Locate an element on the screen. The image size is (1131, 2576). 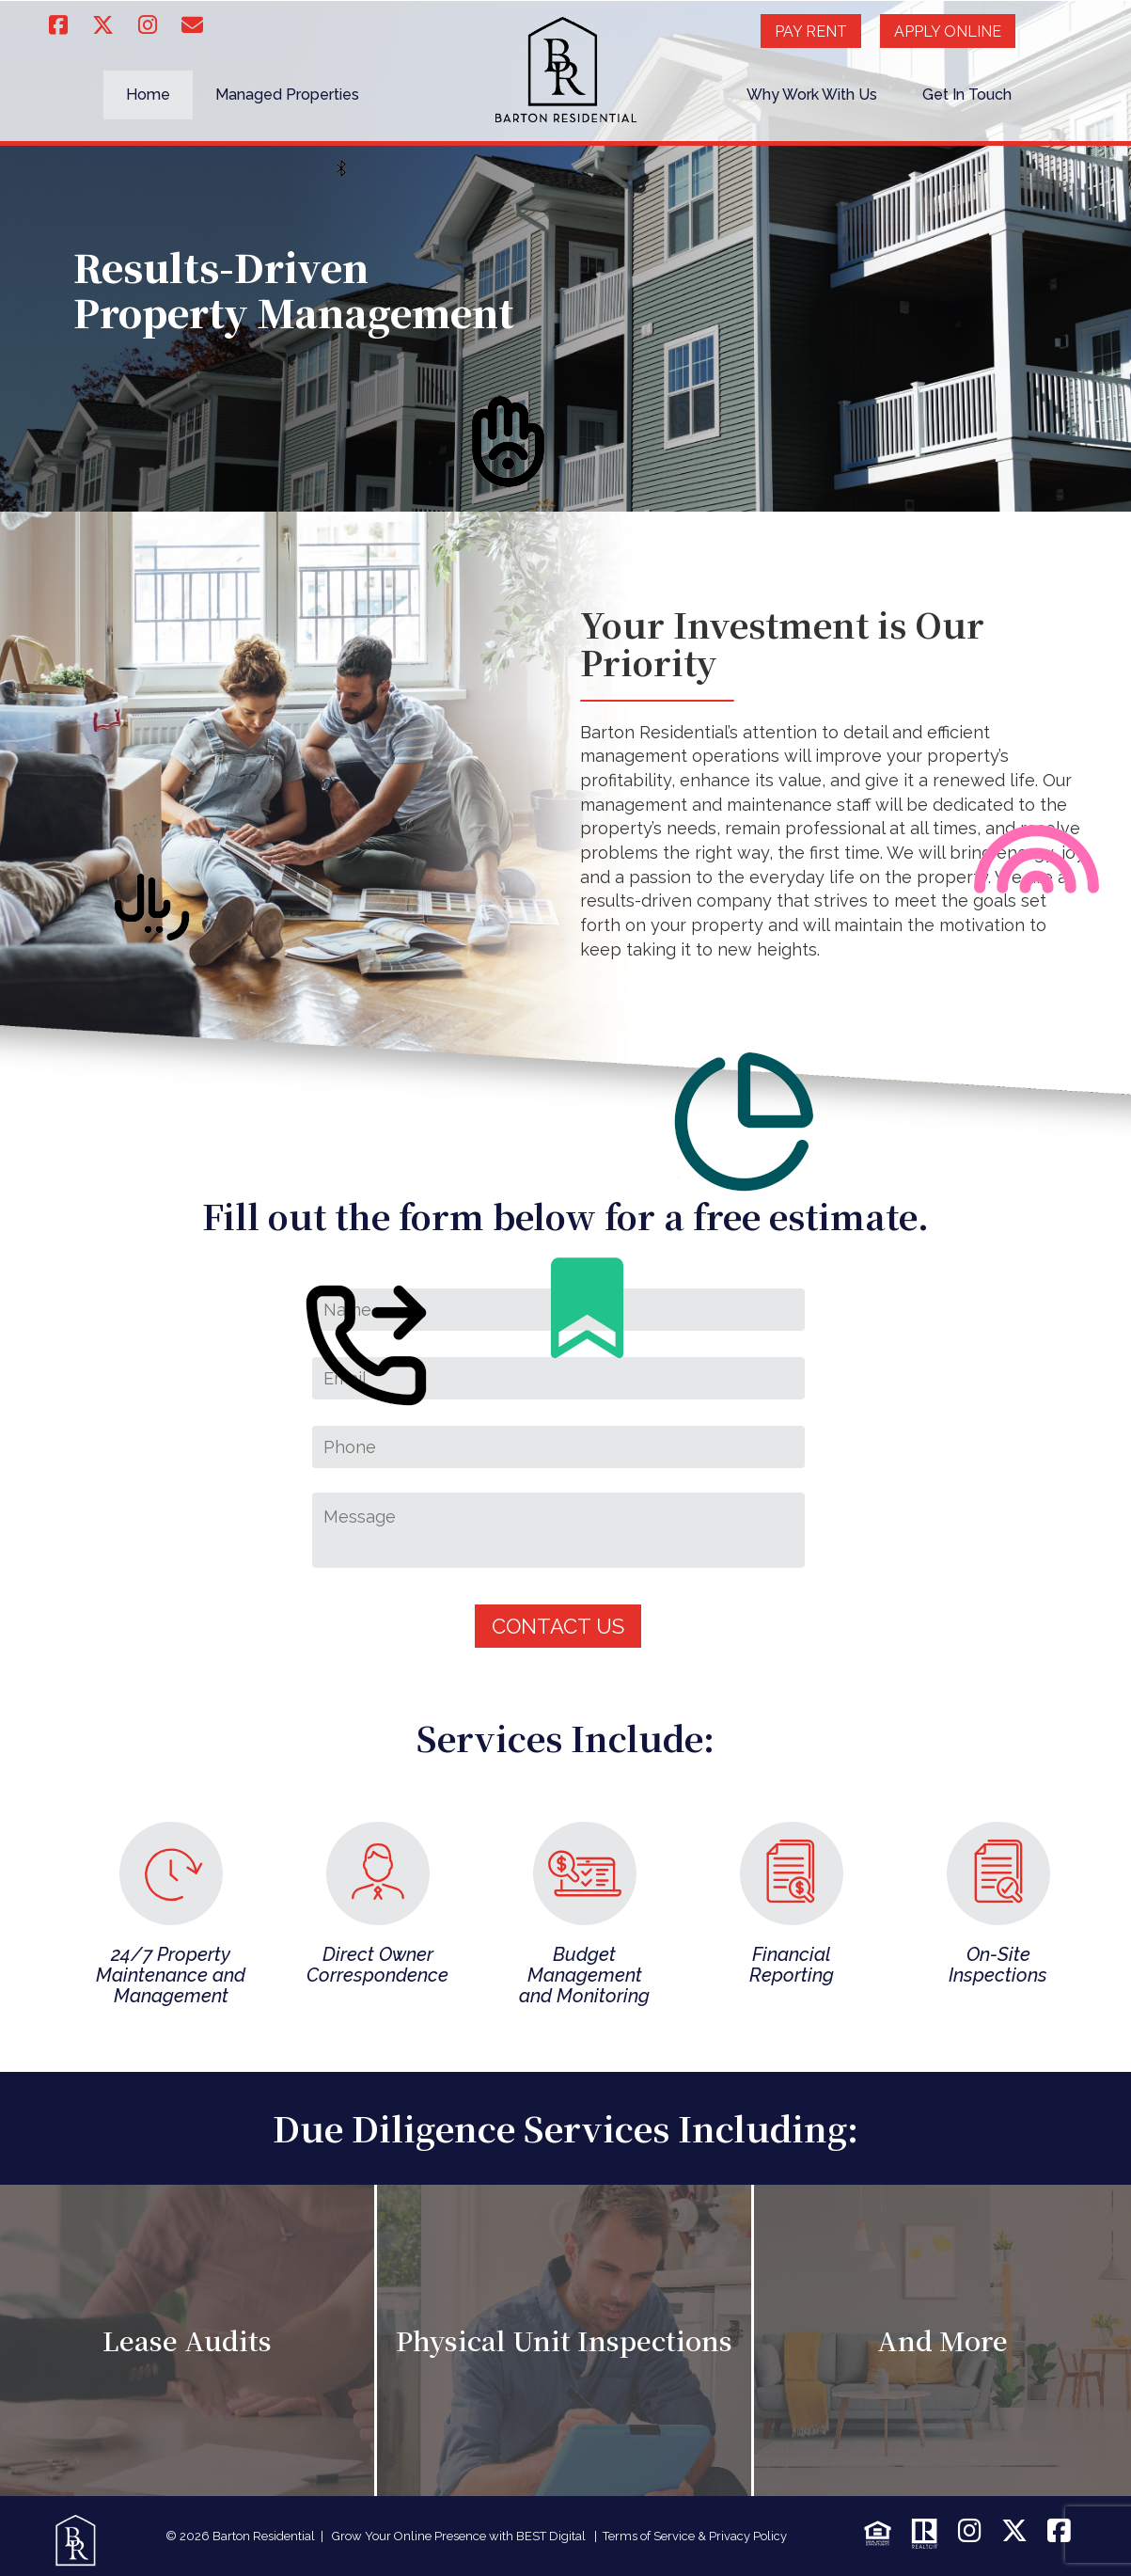
access palm reading or hand analysis feature is located at coordinates (508, 441).